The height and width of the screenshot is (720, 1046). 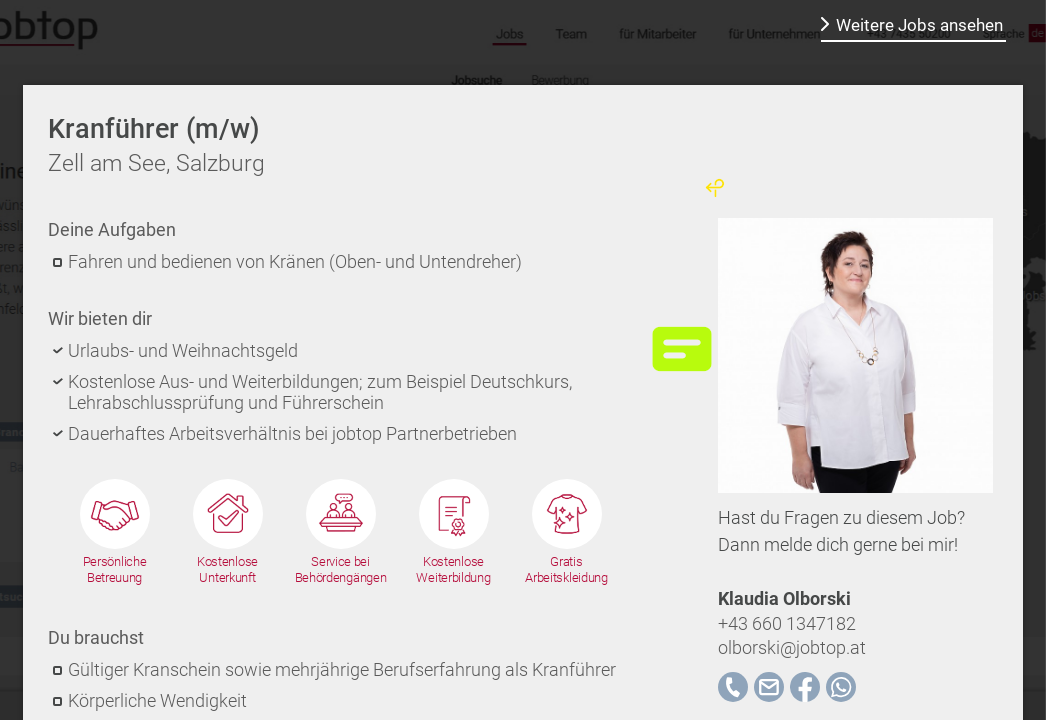 I want to click on view payment or check details, so click(x=682, y=349).